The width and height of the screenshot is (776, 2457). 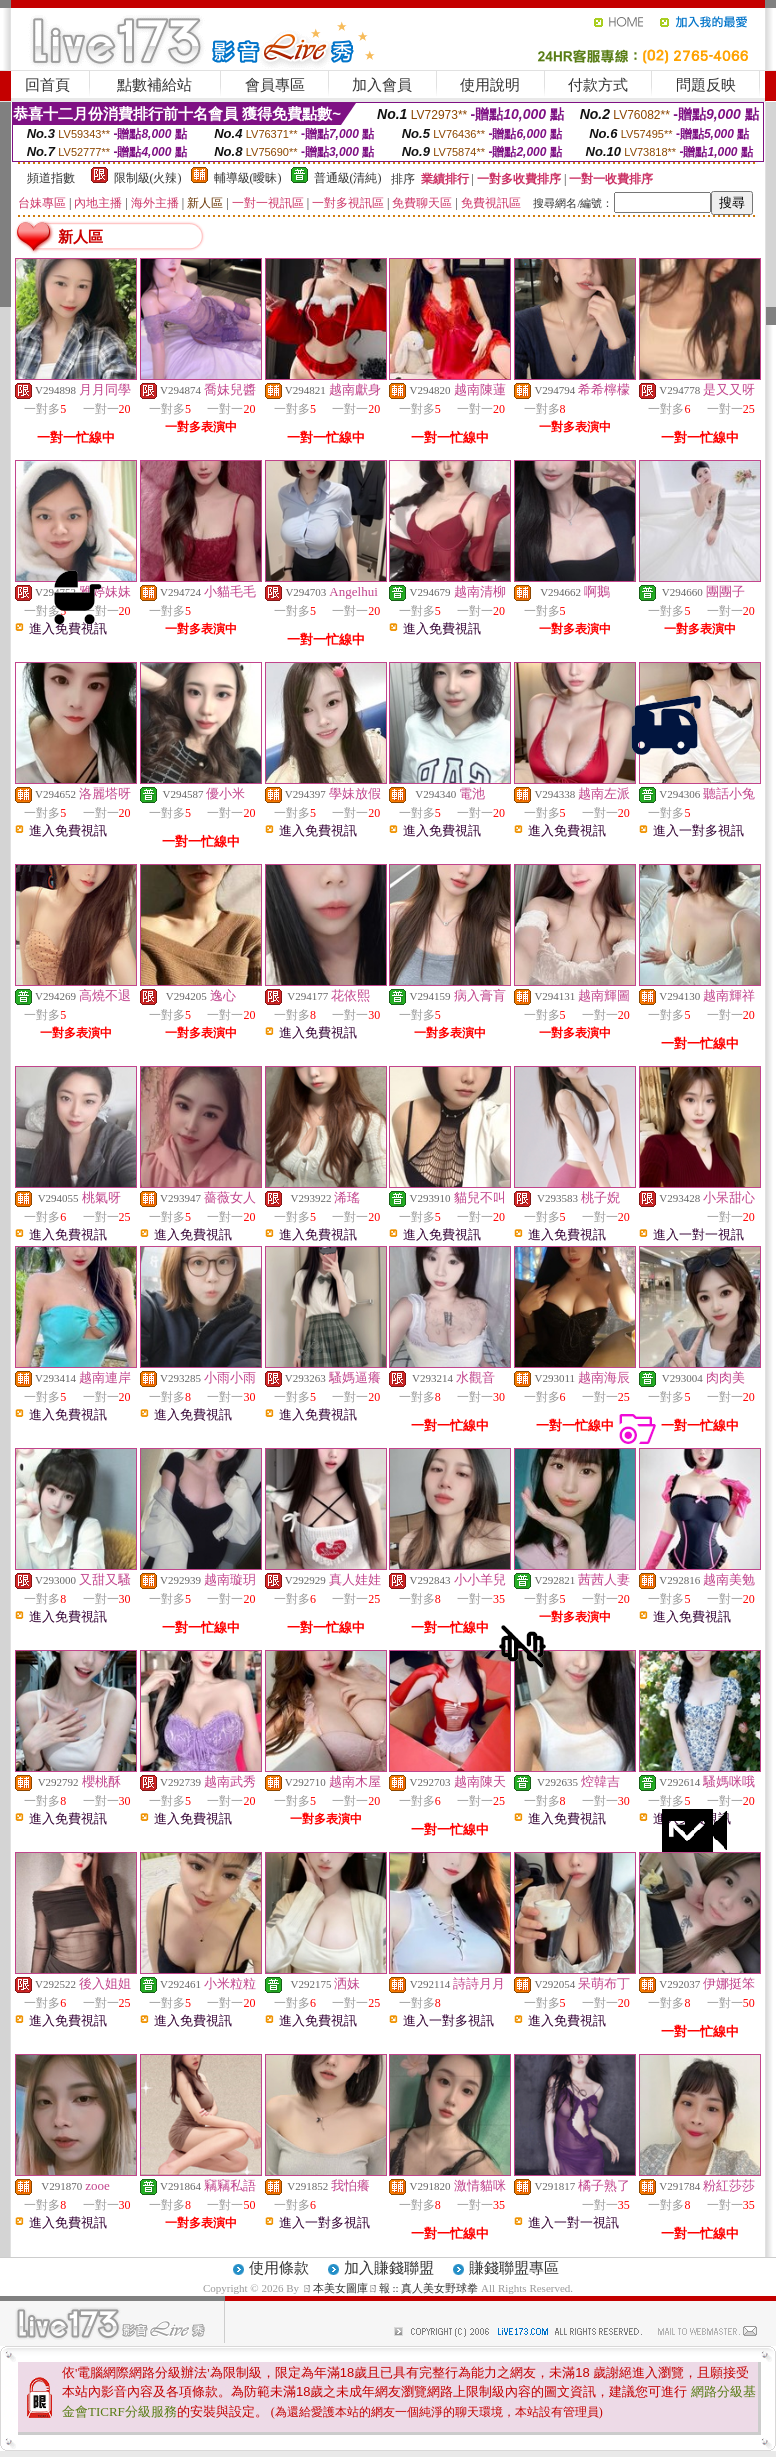 What do you see at coordinates (74, 597) in the screenshot?
I see `access baby or parenting-related features` at bounding box center [74, 597].